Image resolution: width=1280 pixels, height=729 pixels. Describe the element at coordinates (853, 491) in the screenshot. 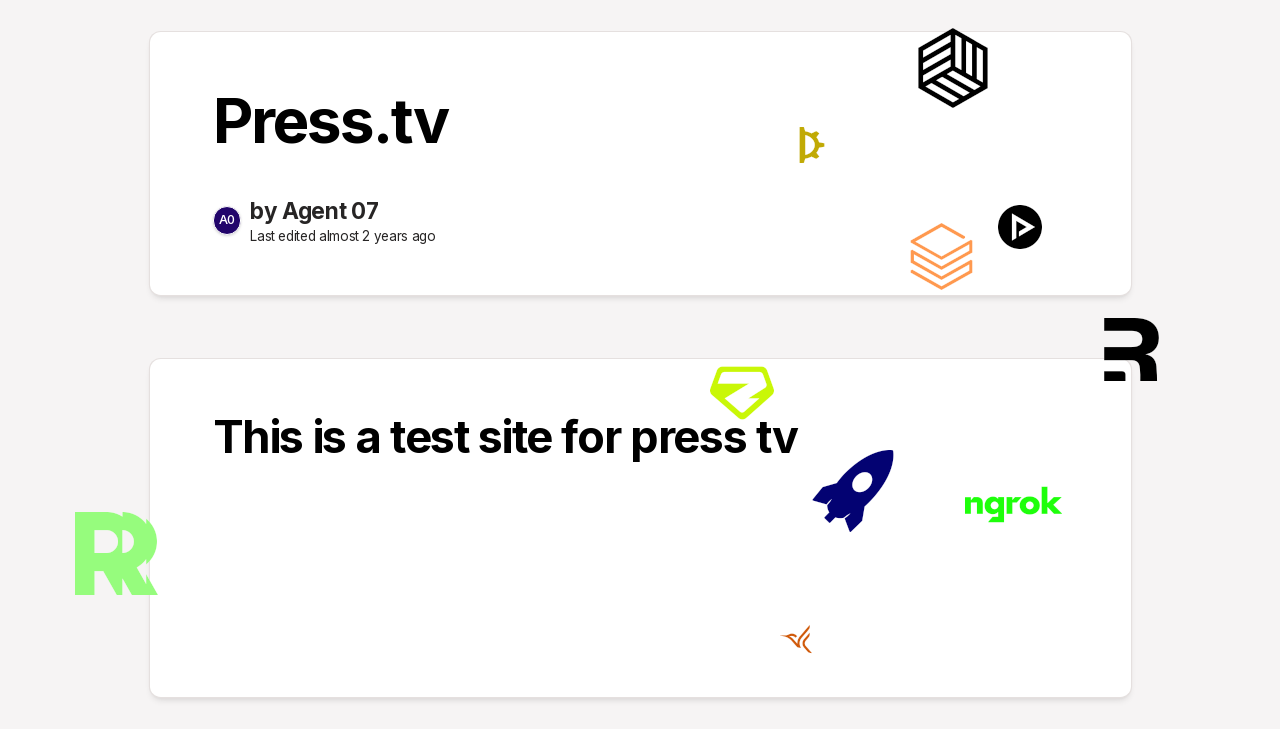

I see `Rocket.Chat messaging platform logo` at that location.